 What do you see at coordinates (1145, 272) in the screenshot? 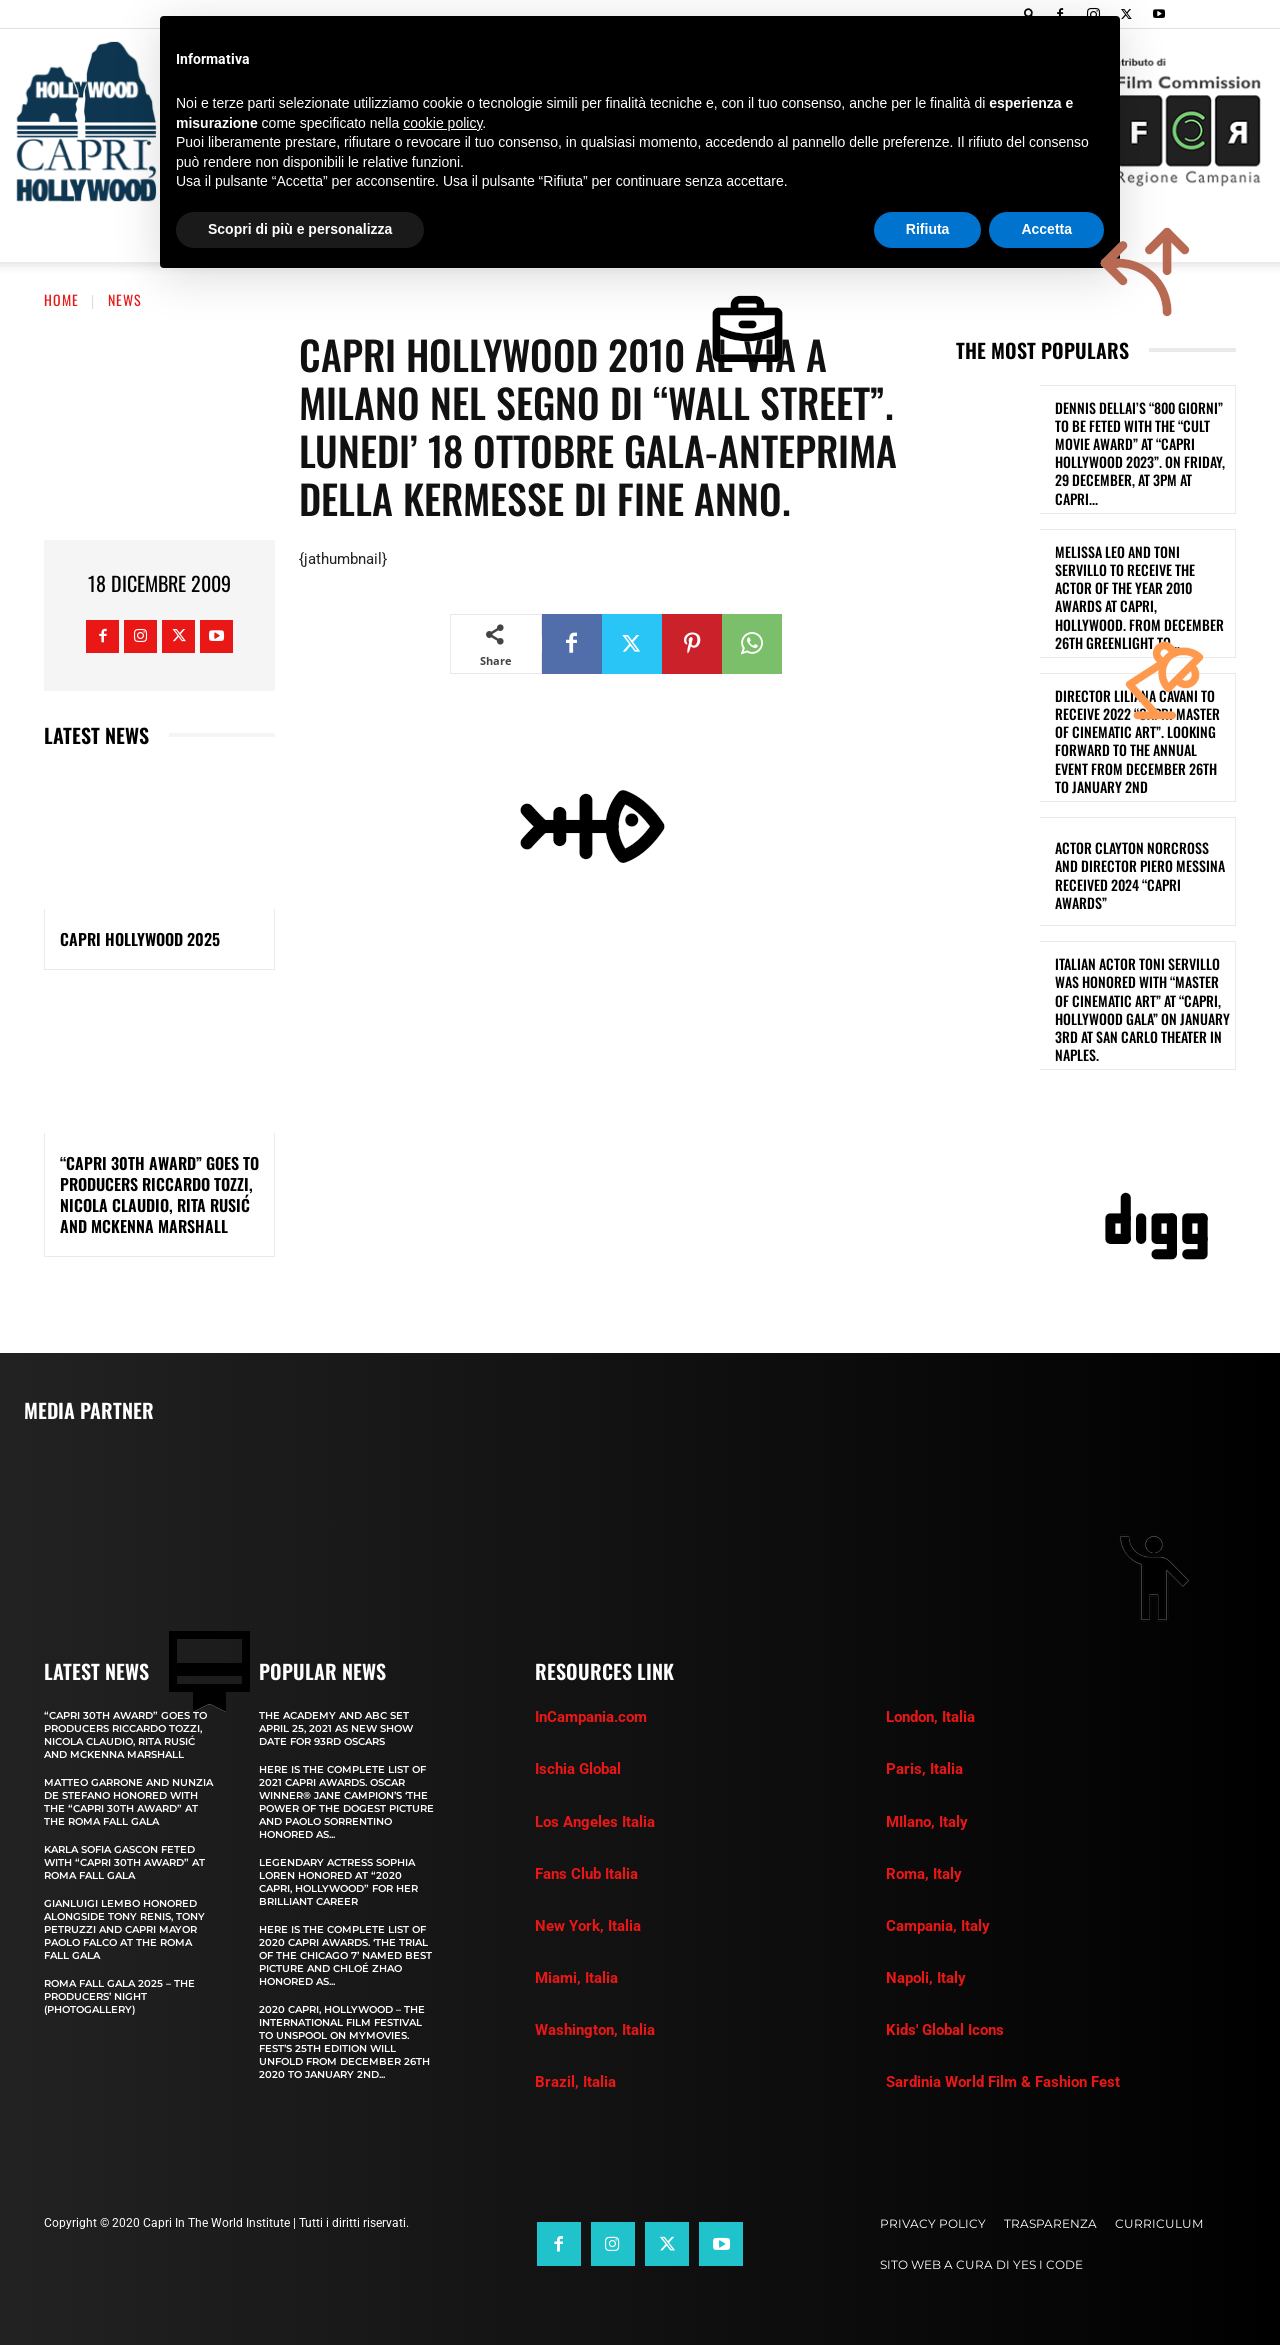
I see `take the left ramp or exit` at bounding box center [1145, 272].